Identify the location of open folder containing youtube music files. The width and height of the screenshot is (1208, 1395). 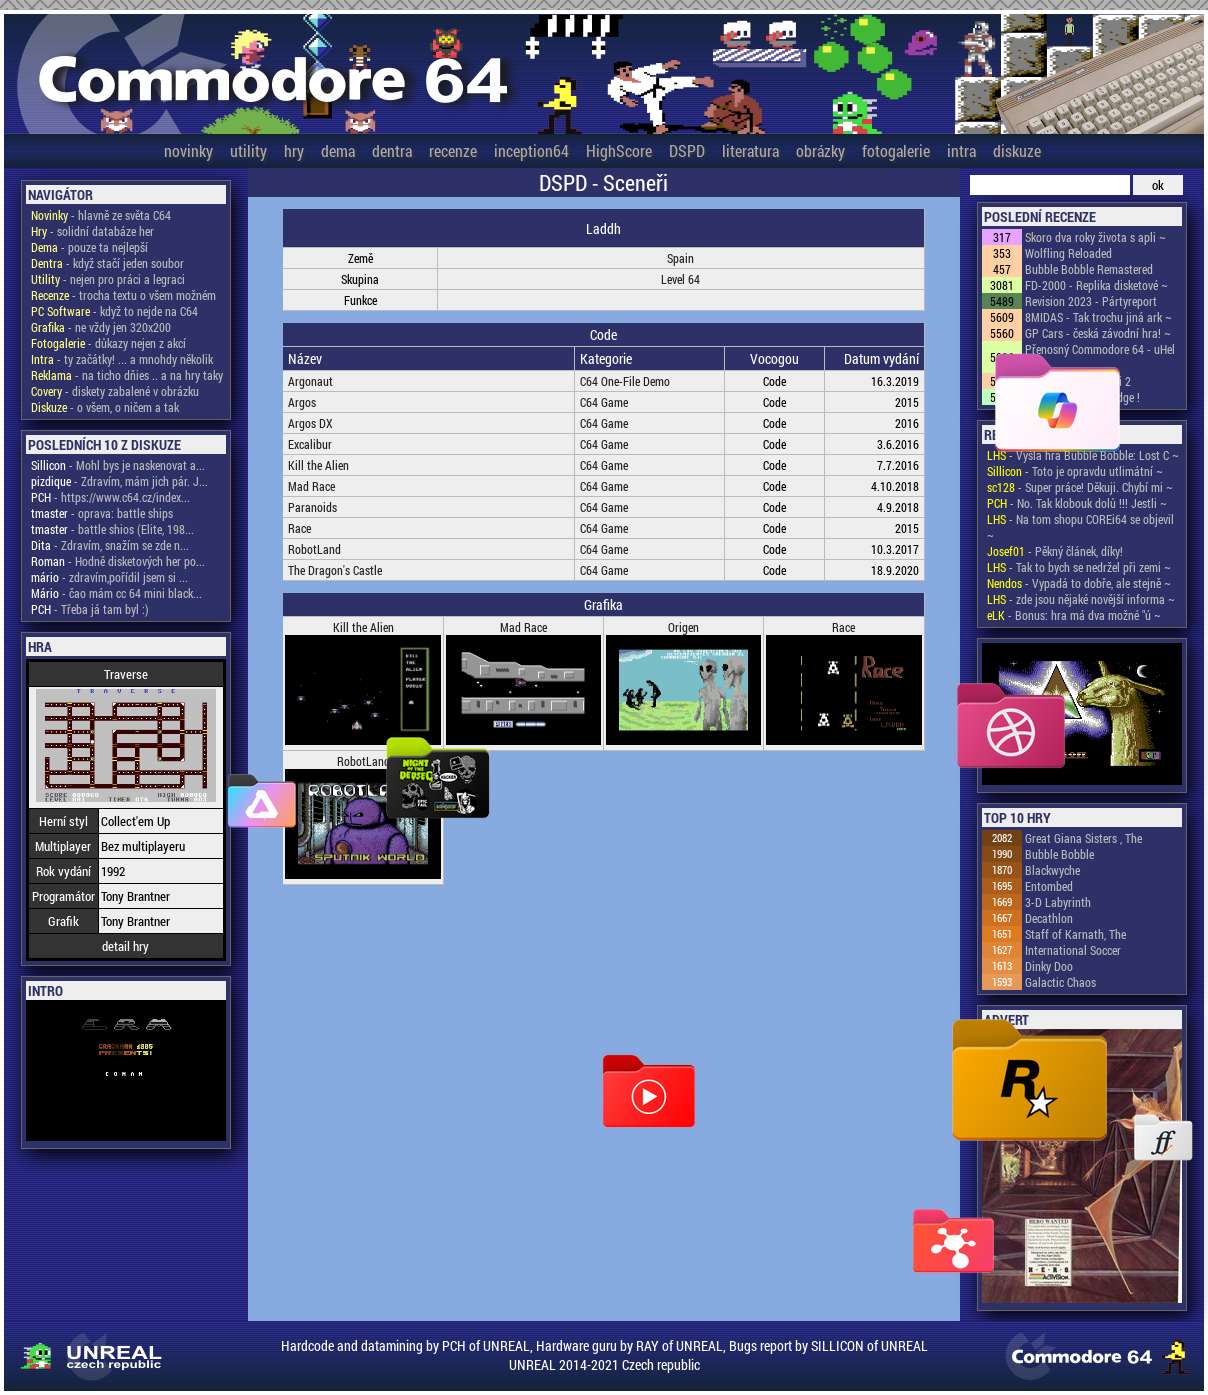
(648, 1093).